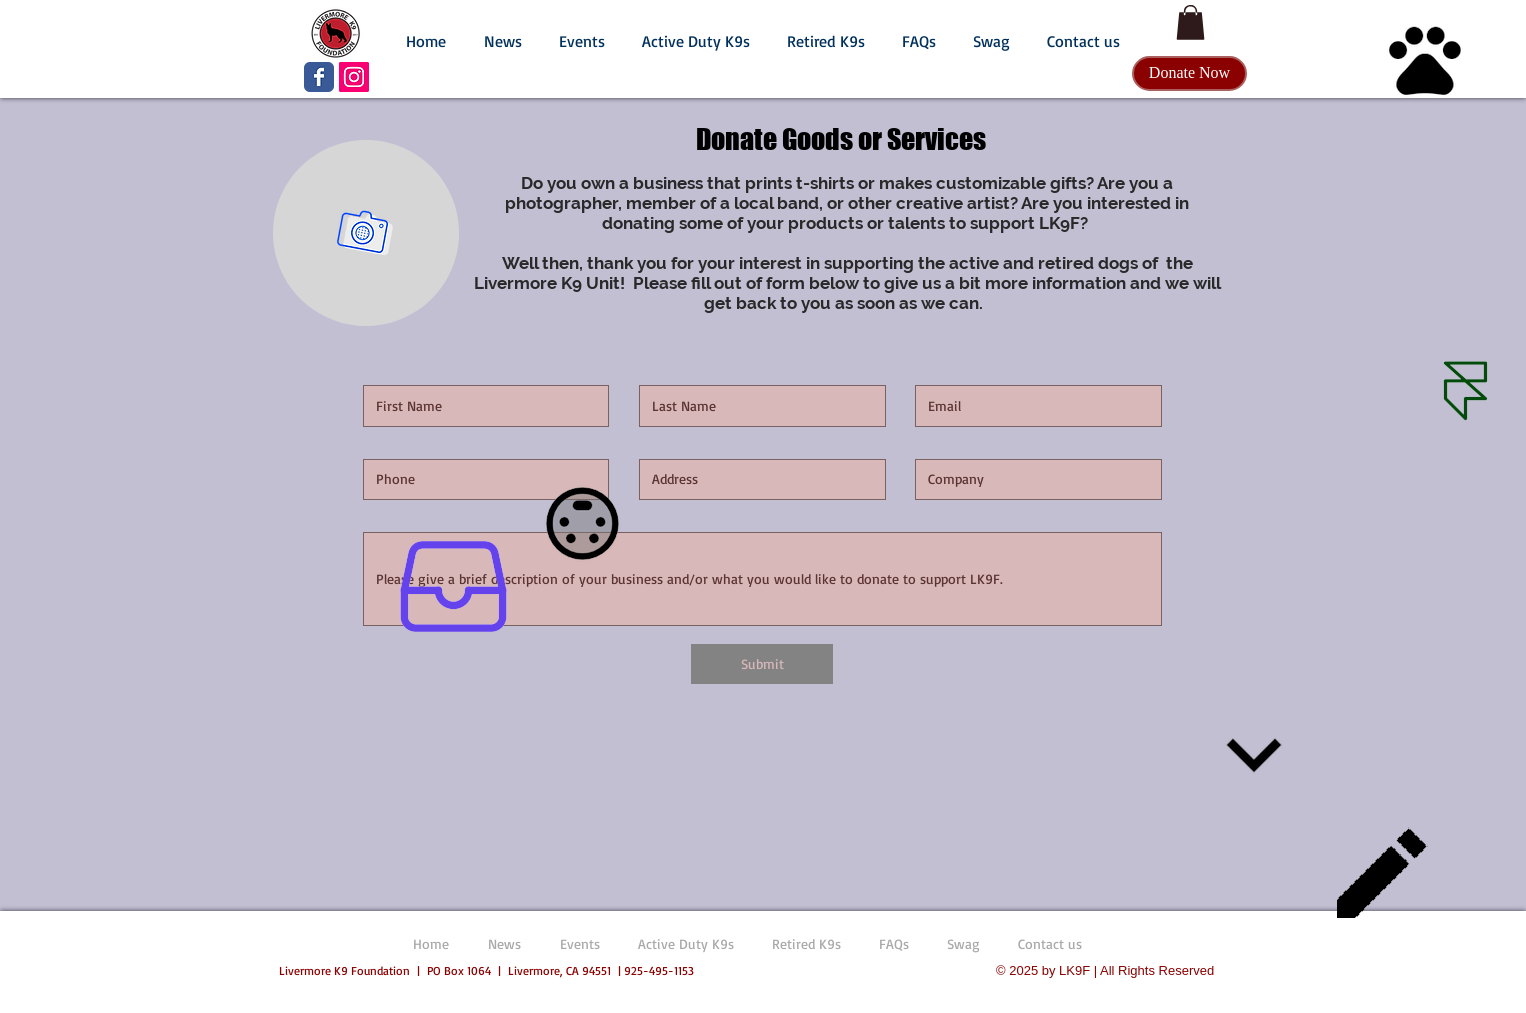  Describe the element at coordinates (1425, 59) in the screenshot. I see `access pet-related features or settings` at that location.